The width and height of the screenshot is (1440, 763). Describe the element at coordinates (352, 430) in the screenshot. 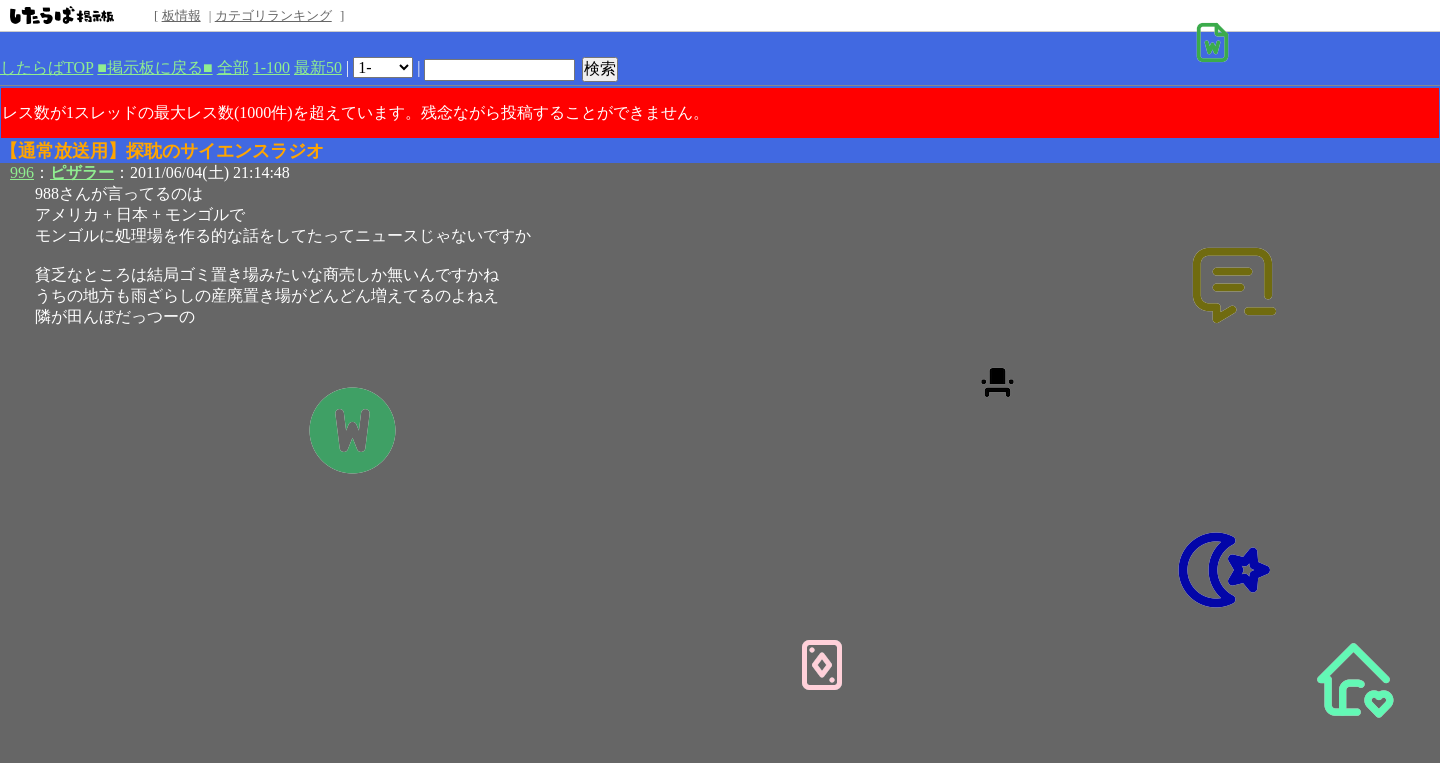

I see `Wikipedia or Wikimedia app shortcut` at that location.